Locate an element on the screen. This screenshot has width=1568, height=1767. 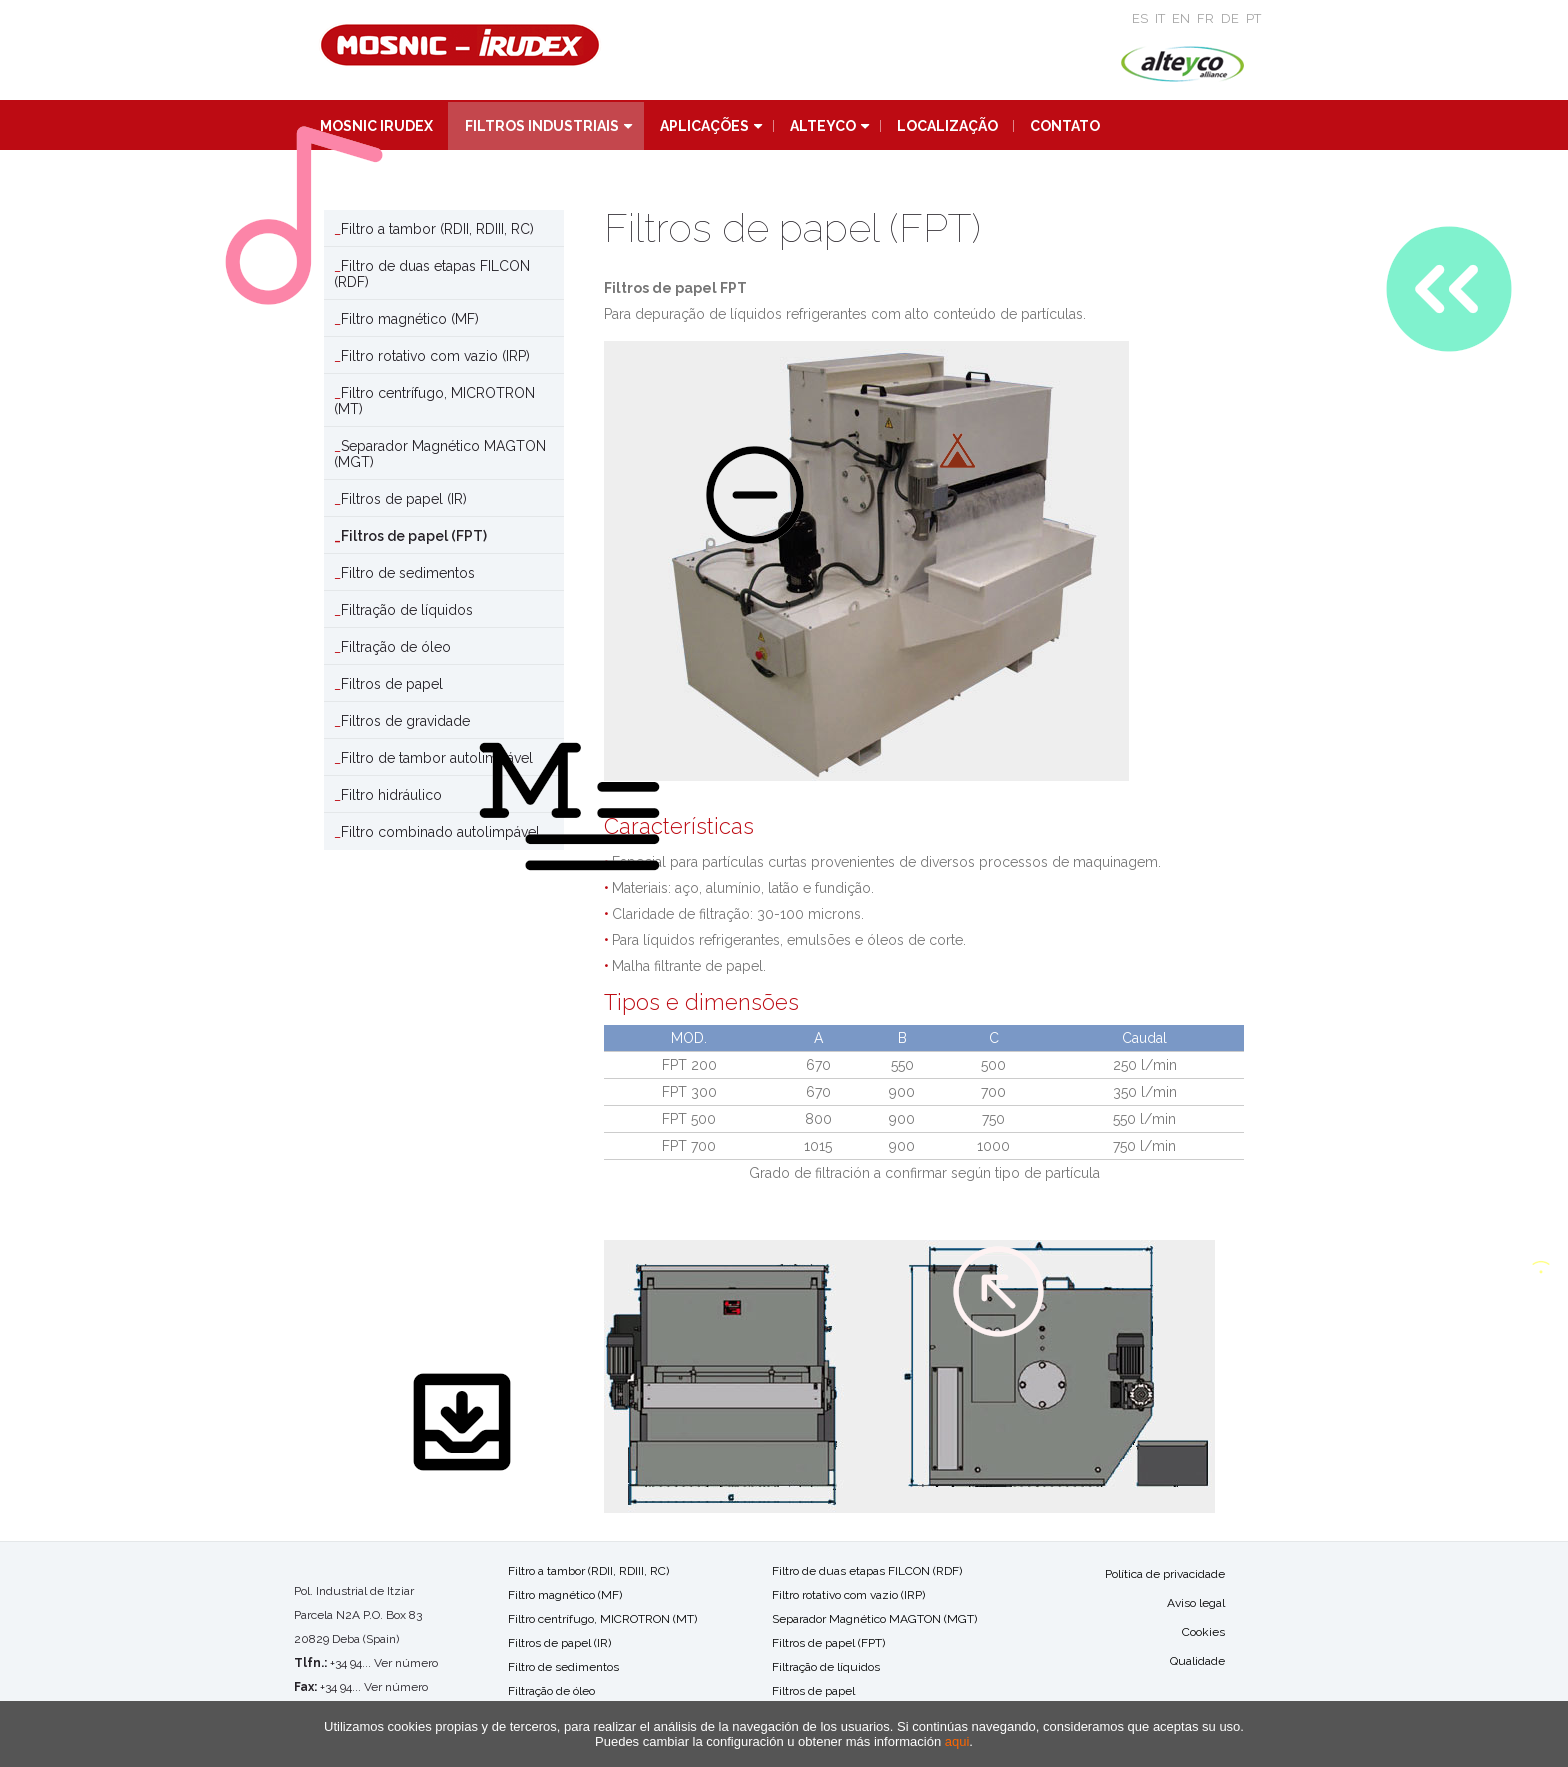
go back to the beginning is located at coordinates (1449, 289).